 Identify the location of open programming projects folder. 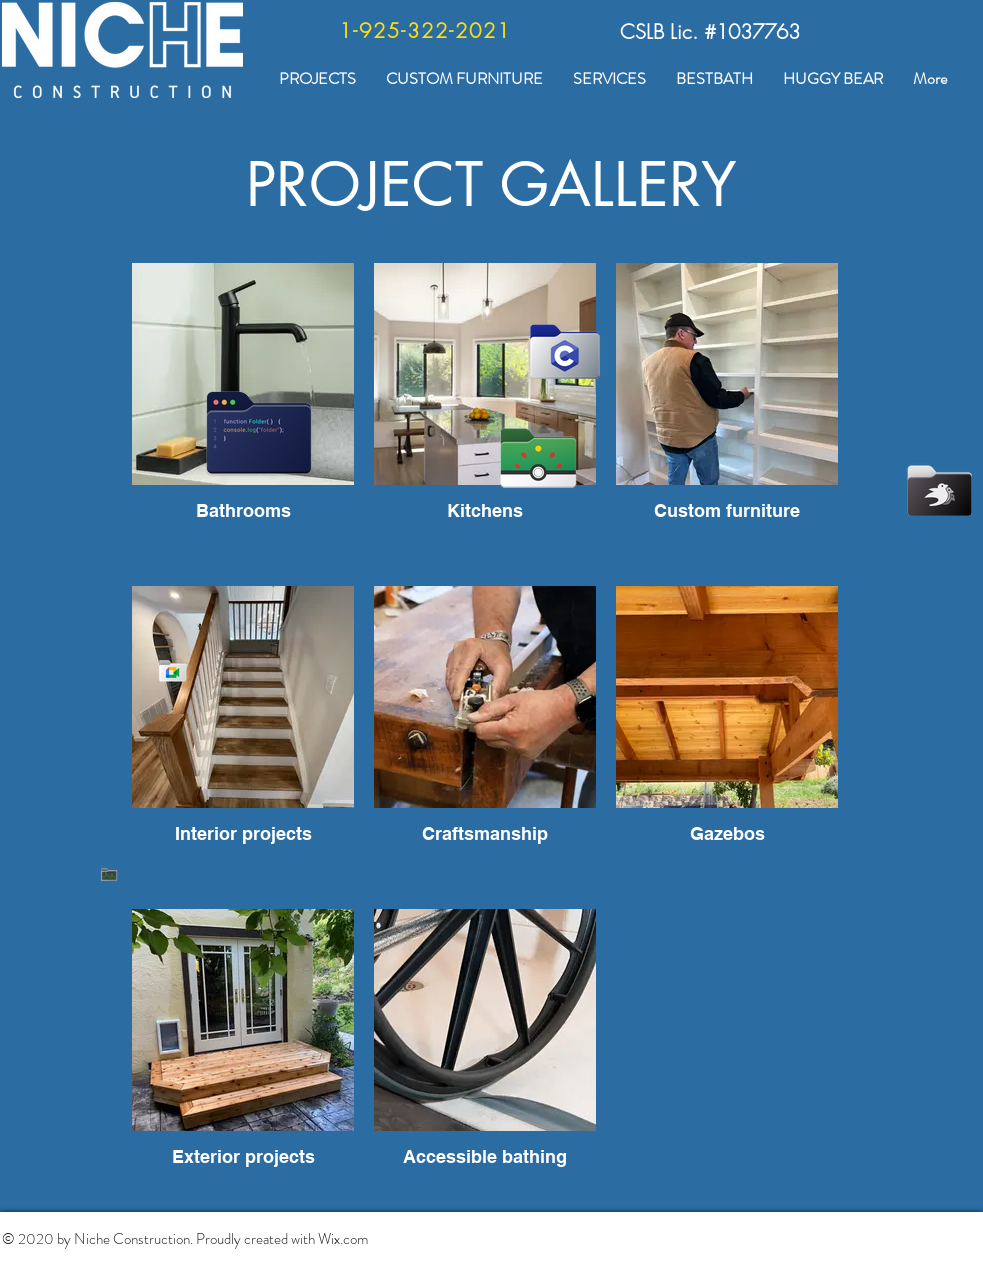
(258, 435).